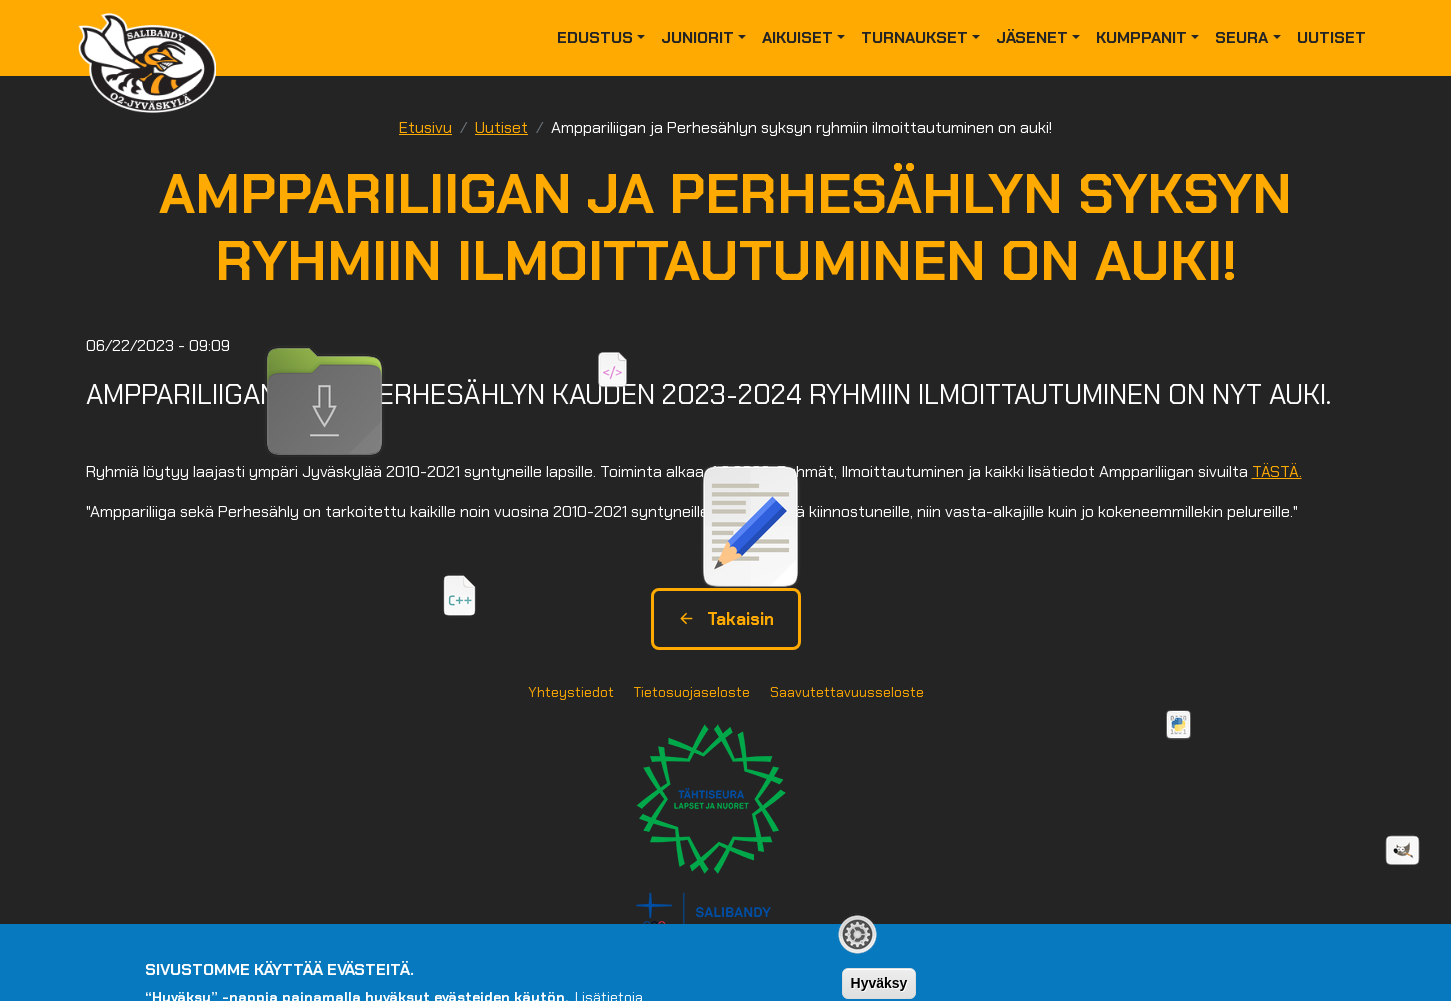 Image resolution: width=1451 pixels, height=1001 pixels. I want to click on open the software learning or tutorial app, so click(750, 526).